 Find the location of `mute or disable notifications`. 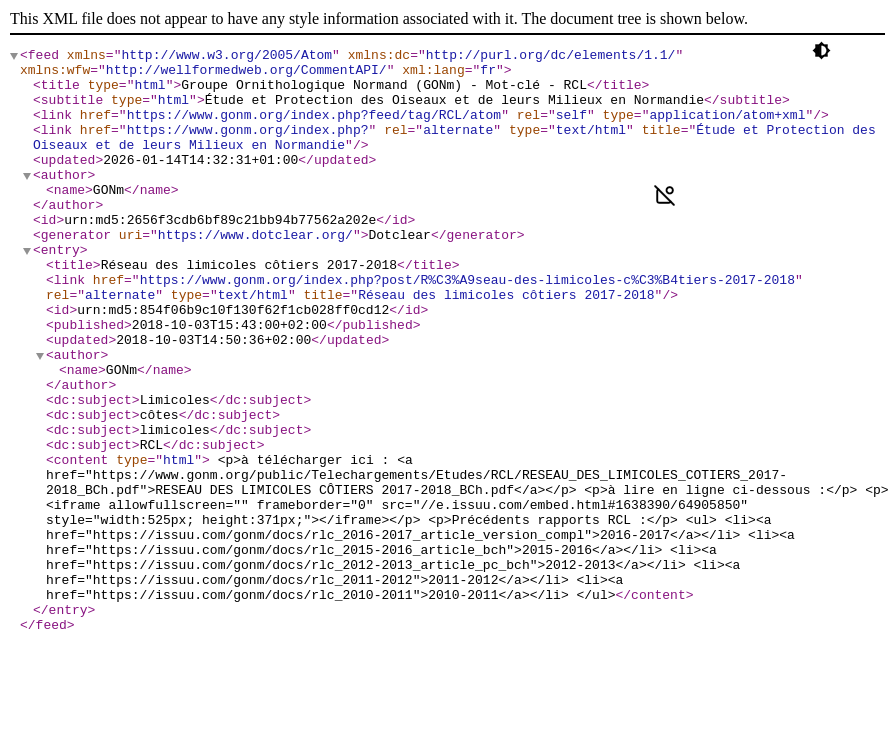

mute or disable notifications is located at coordinates (664, 195).